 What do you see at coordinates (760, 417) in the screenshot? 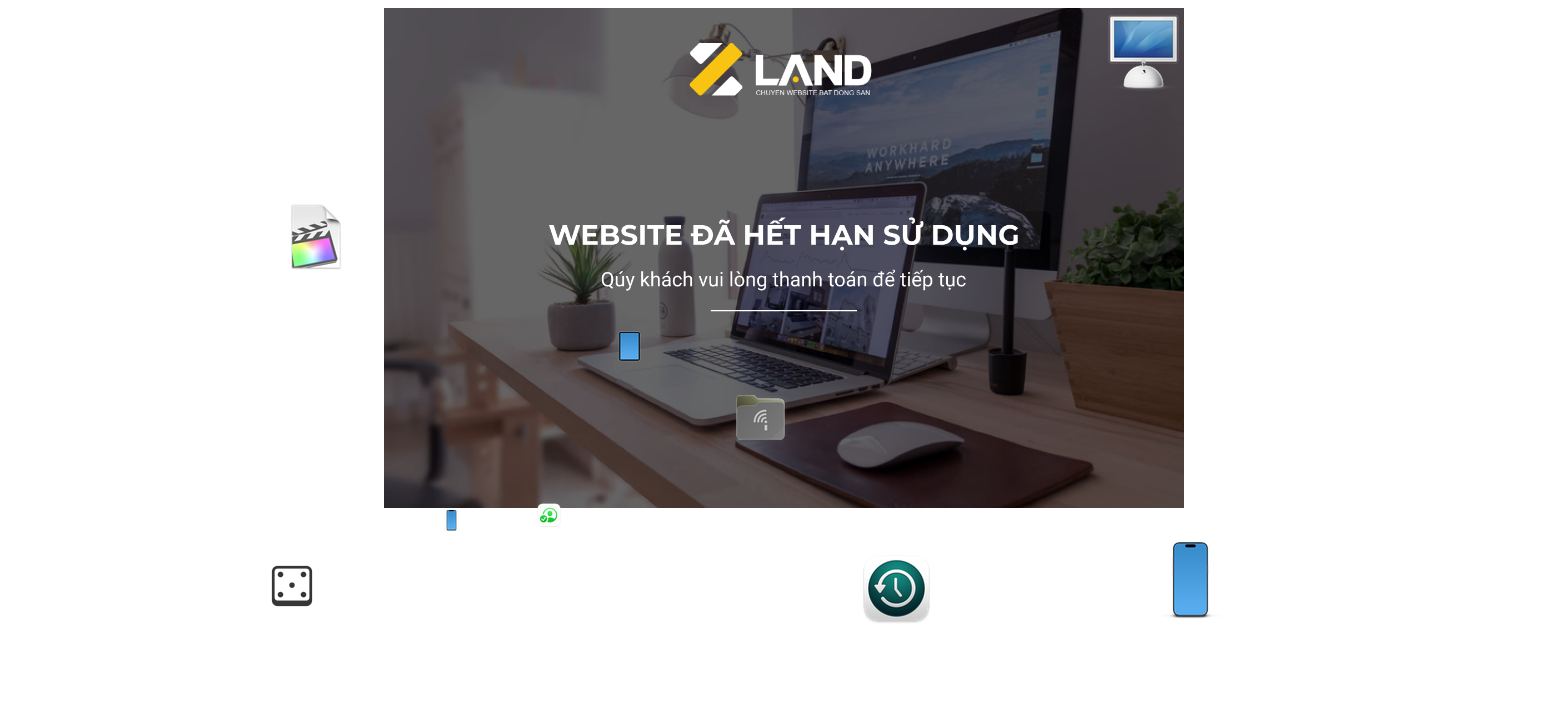
I see `open insync cloud sync folder` at bounding box center [760, 417].